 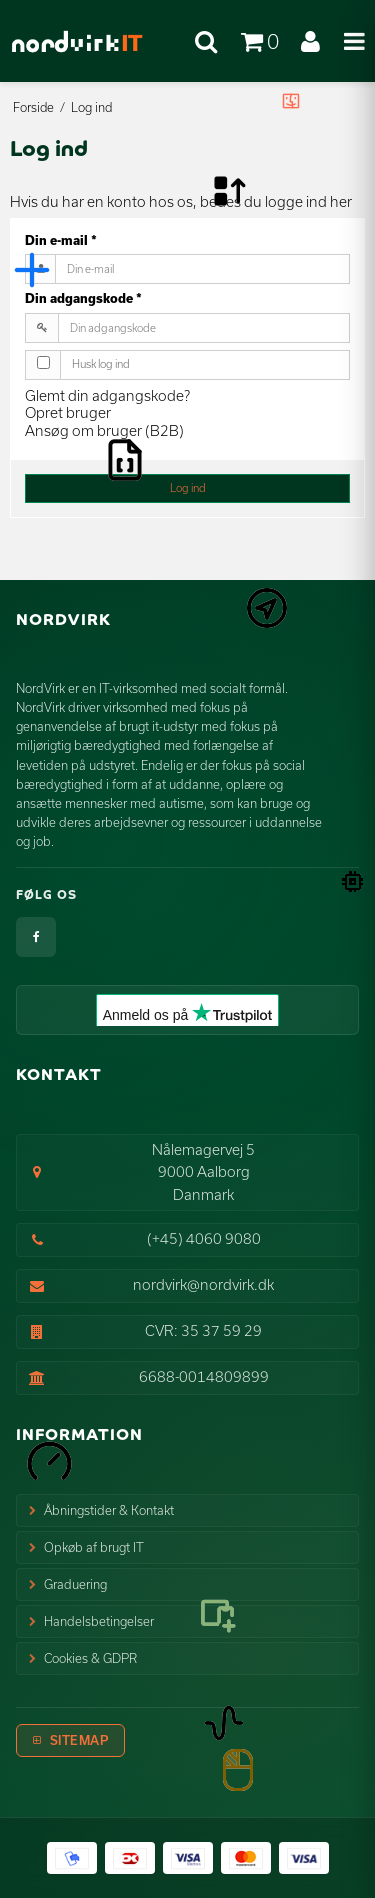 What do you see at coordinates (291, 101) in the screenshot?
I see `open finder app on mac` at bounding box center [291, 101].